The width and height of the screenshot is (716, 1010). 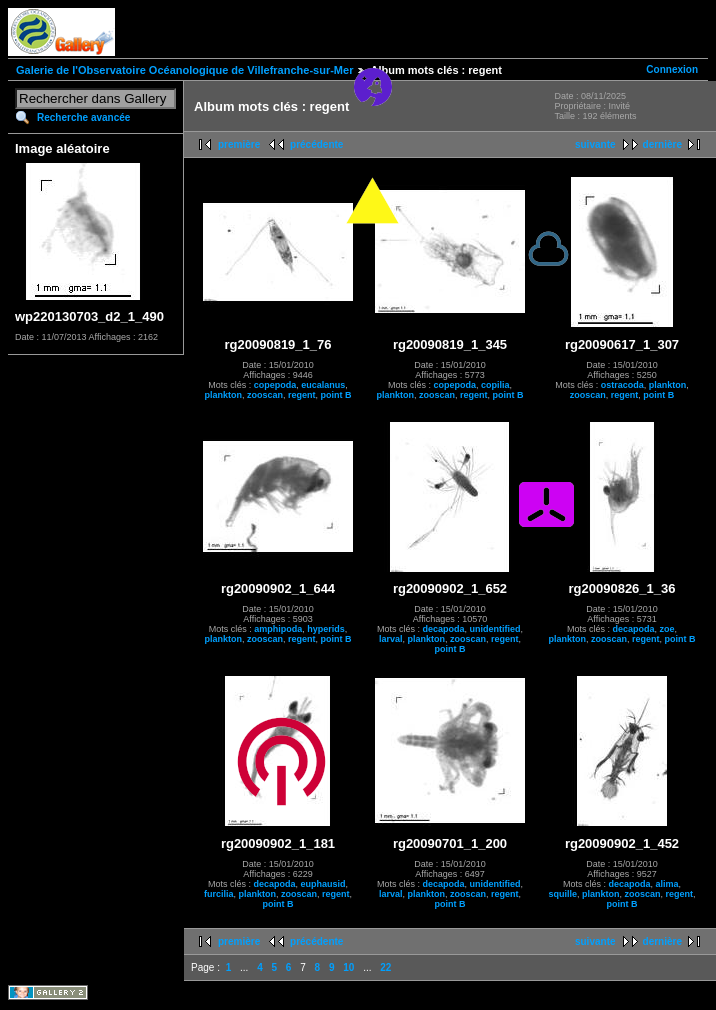 I want to click on starship cross-shell prompt branding, so click(x=373, y=87).